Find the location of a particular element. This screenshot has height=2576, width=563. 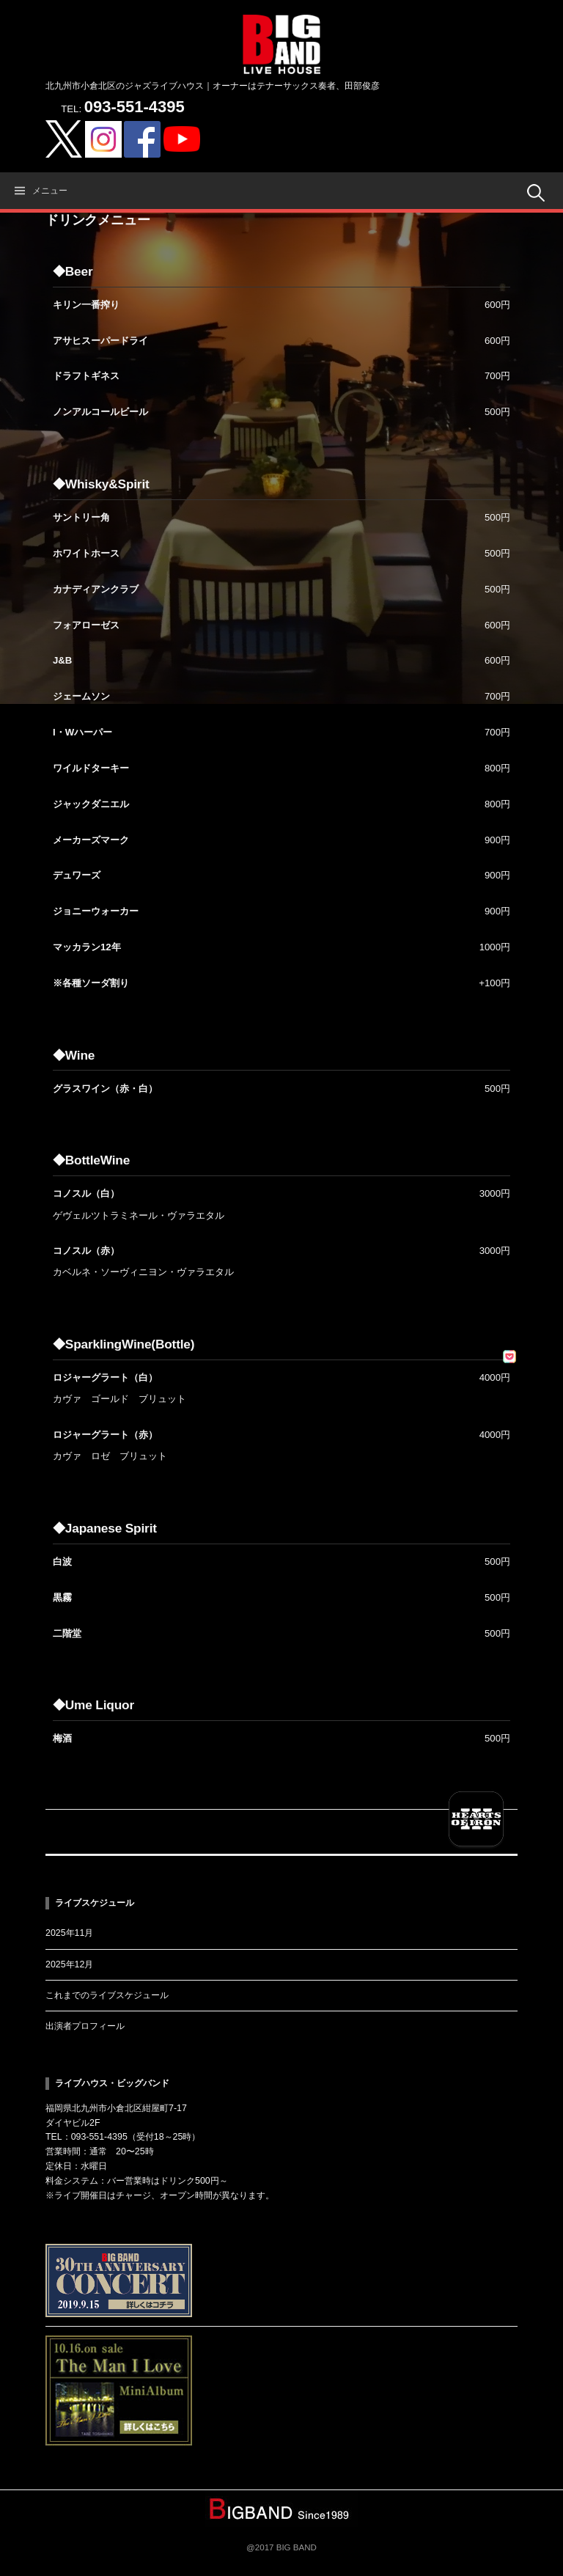

open the pocket app to view saved articles is located at coordinates (509, 1357).